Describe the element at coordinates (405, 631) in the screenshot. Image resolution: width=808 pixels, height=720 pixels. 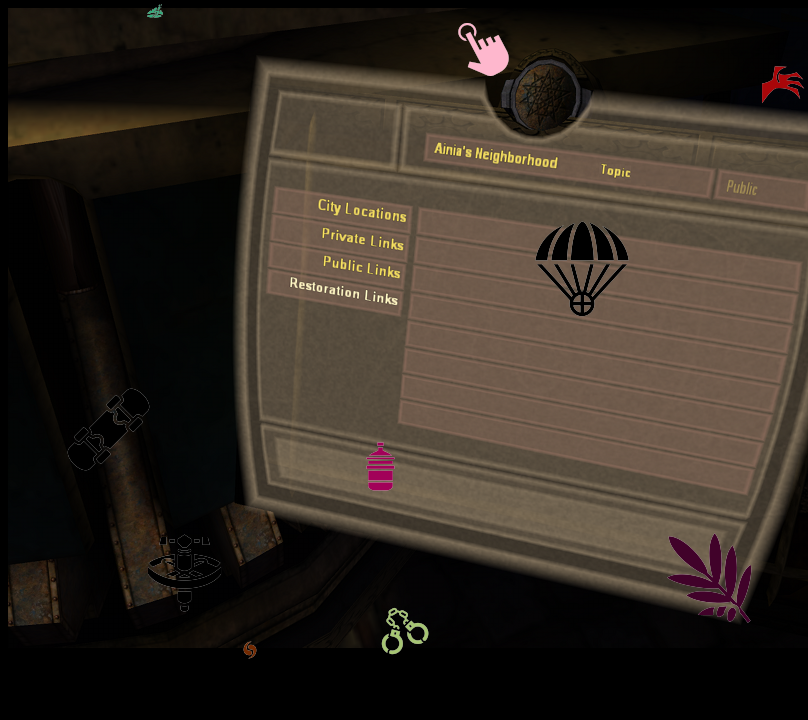
I see `indicates restricted or locked content` at that location.